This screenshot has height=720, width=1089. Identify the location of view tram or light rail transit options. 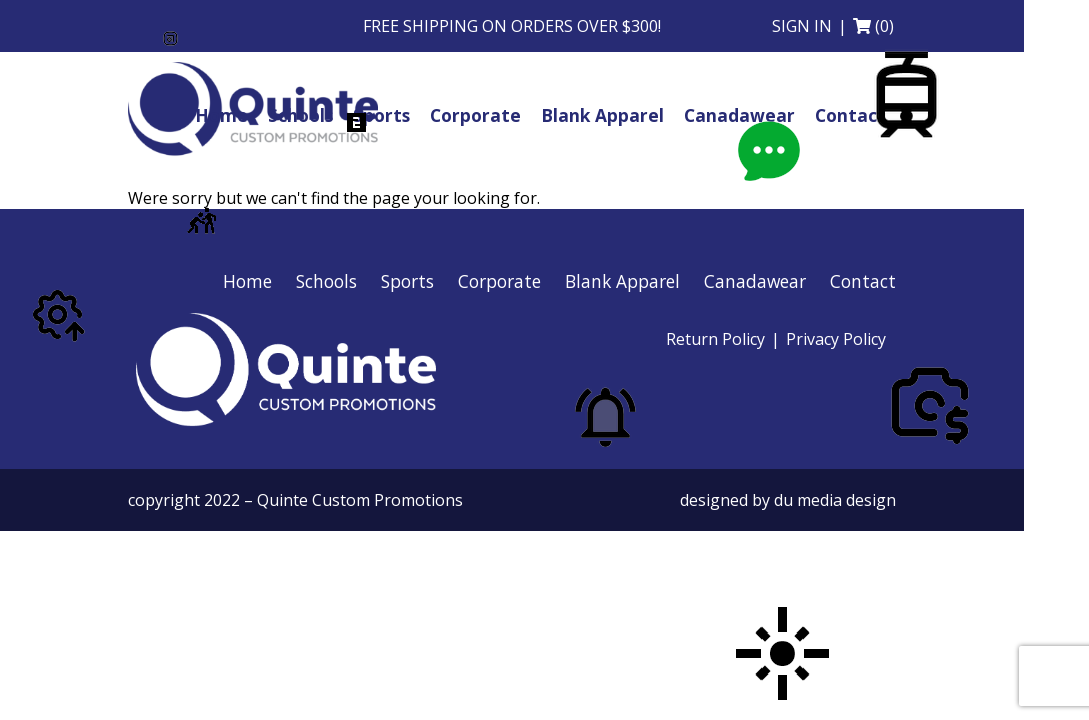
(906, 94).